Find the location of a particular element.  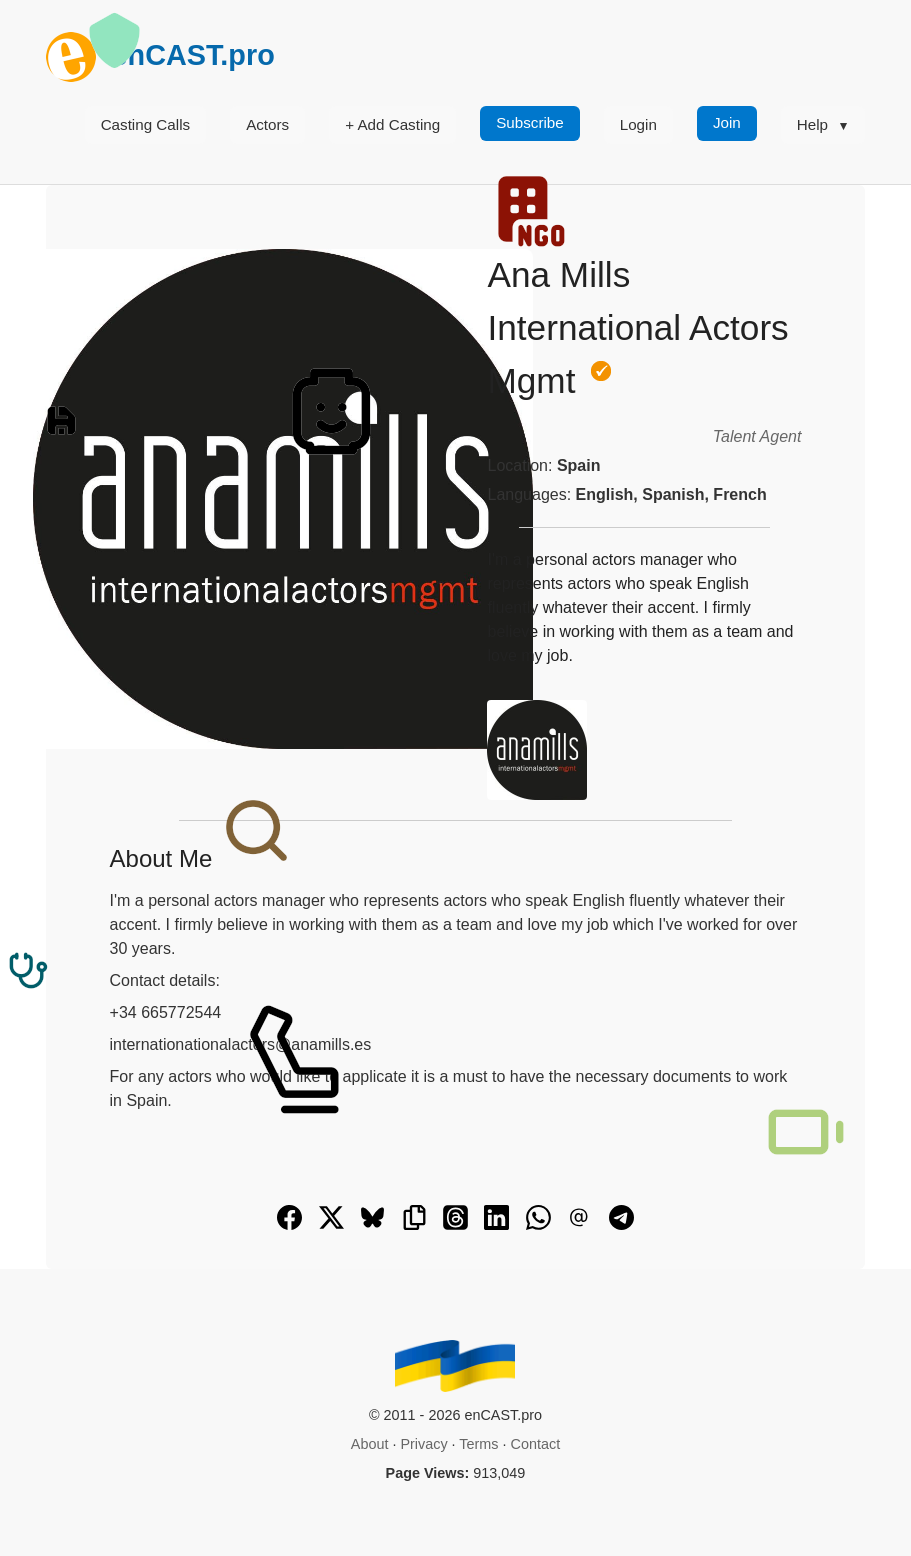

access building blocks or modular components is located at coordinates (331, 411).